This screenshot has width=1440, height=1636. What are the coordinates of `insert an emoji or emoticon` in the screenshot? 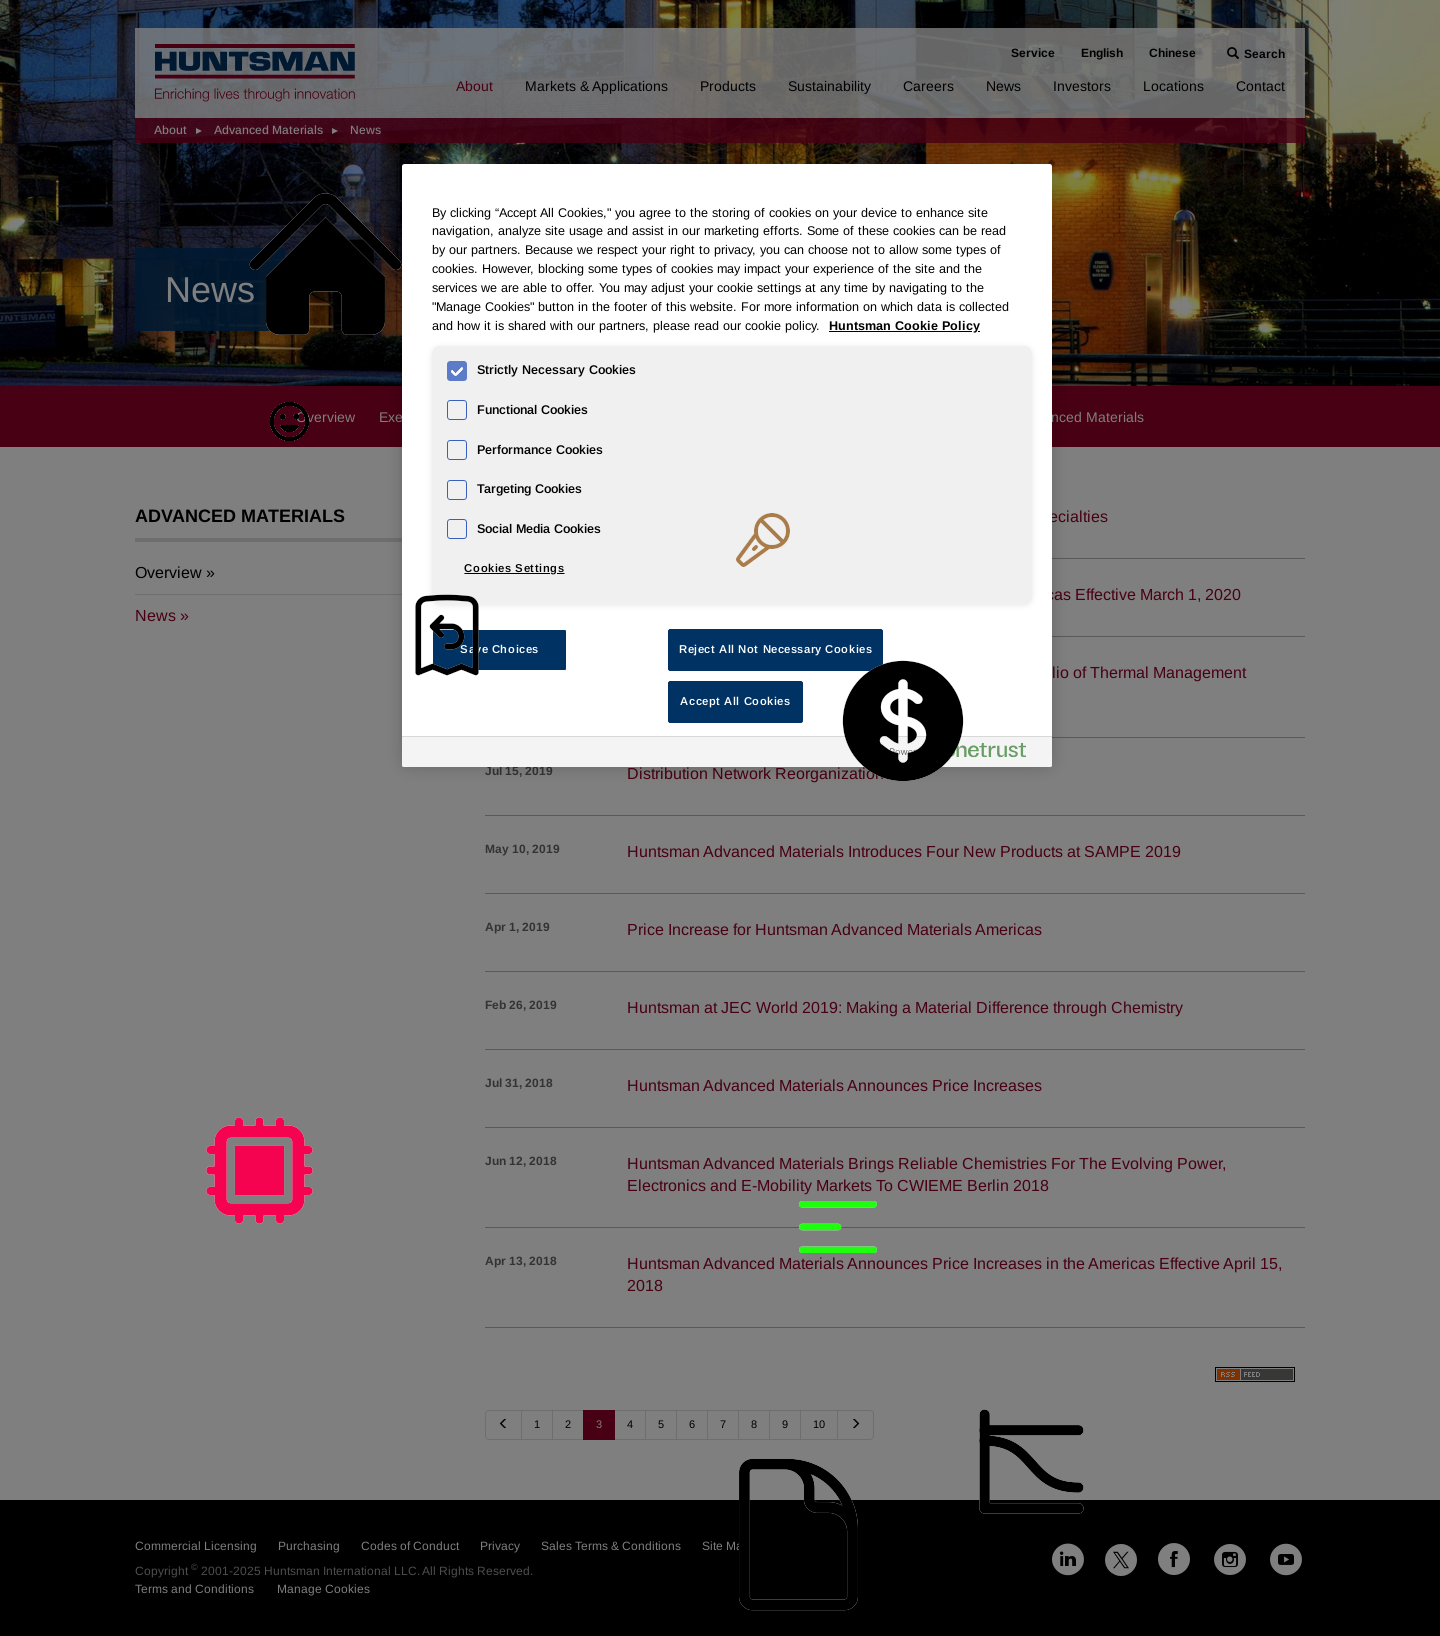 It's located at (289, 421).